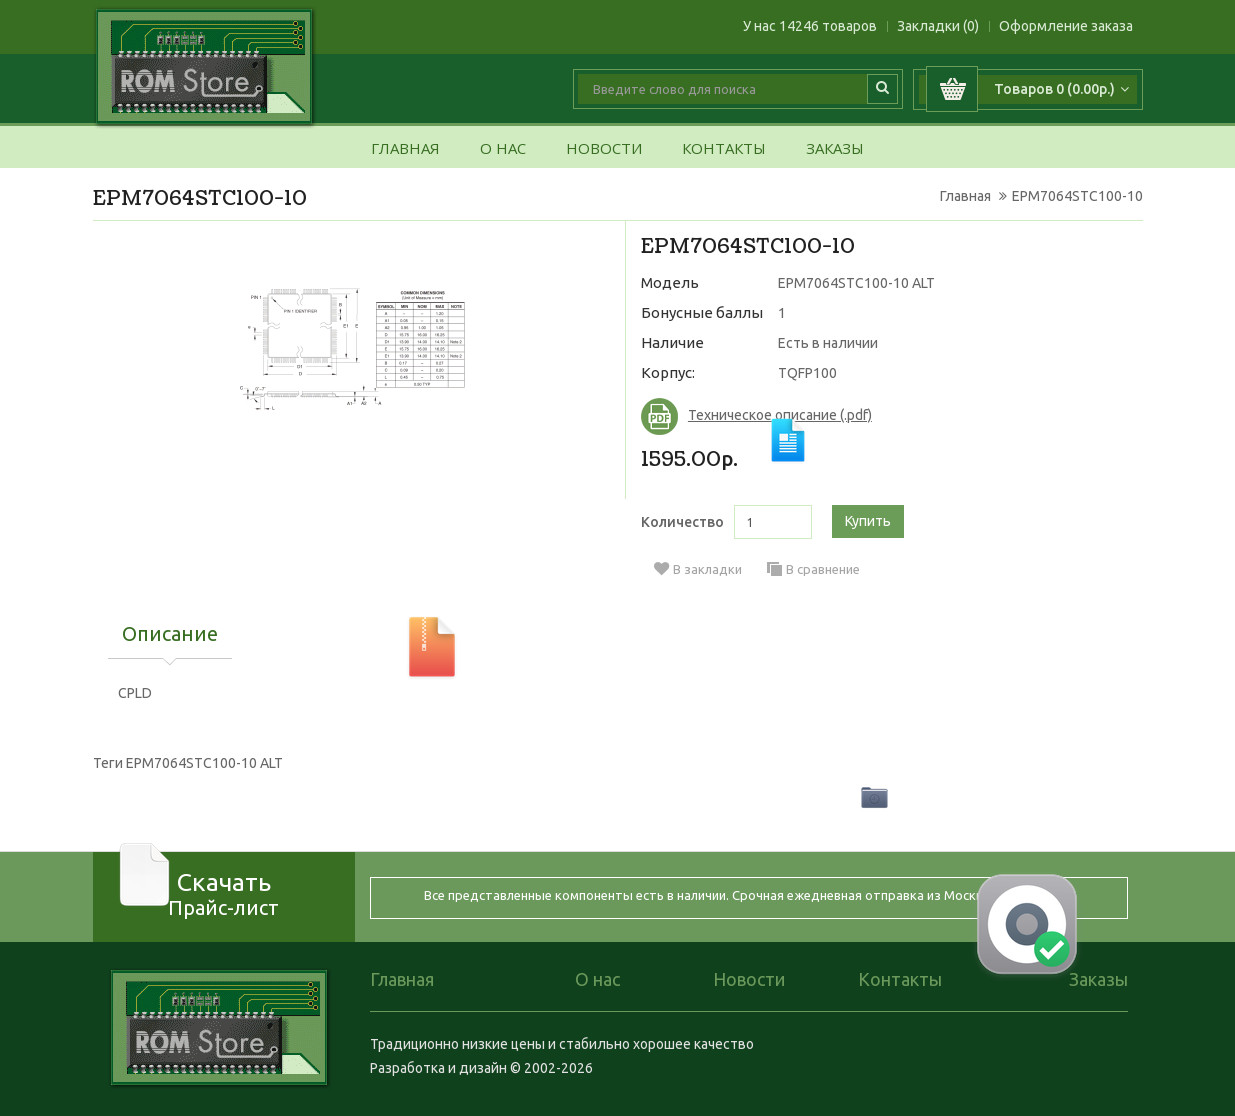 The image size is (1235, 1116). Describe the element at coordinates (788, 441) in the screenshot. I see `a google docs document file` at that location.